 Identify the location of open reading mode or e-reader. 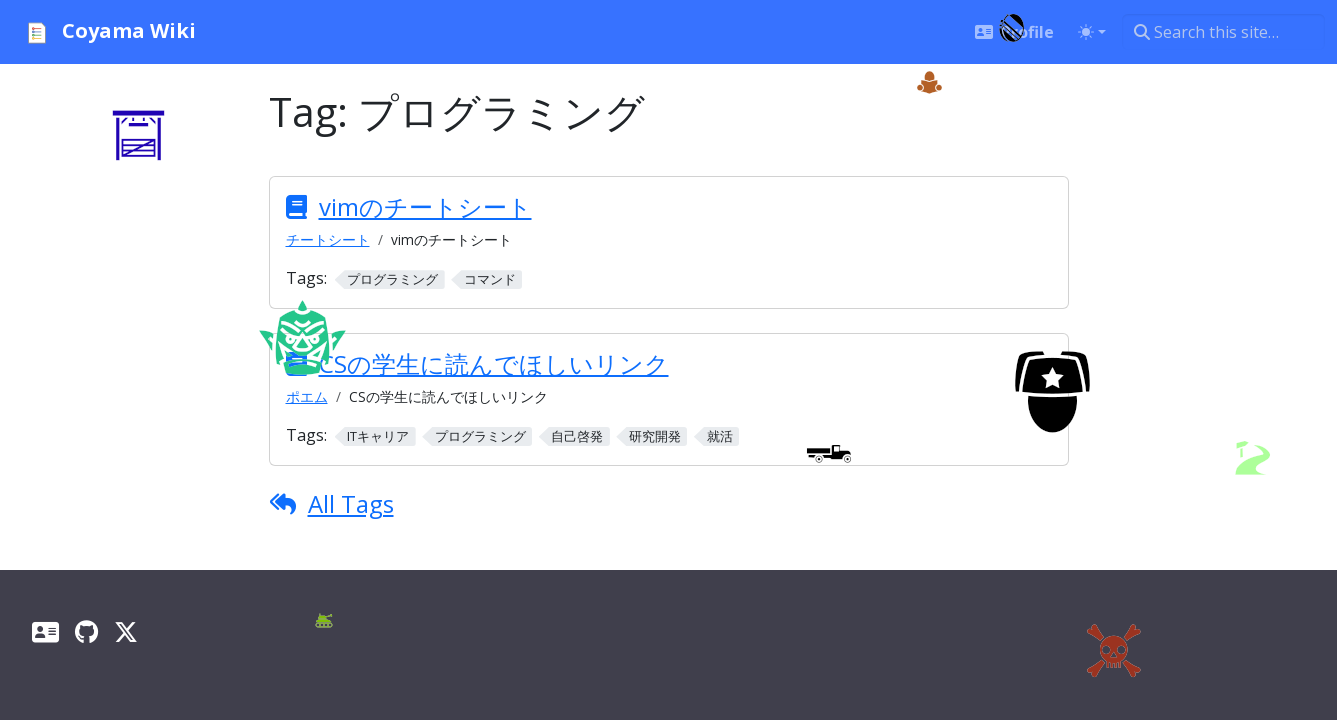
(929, 82).